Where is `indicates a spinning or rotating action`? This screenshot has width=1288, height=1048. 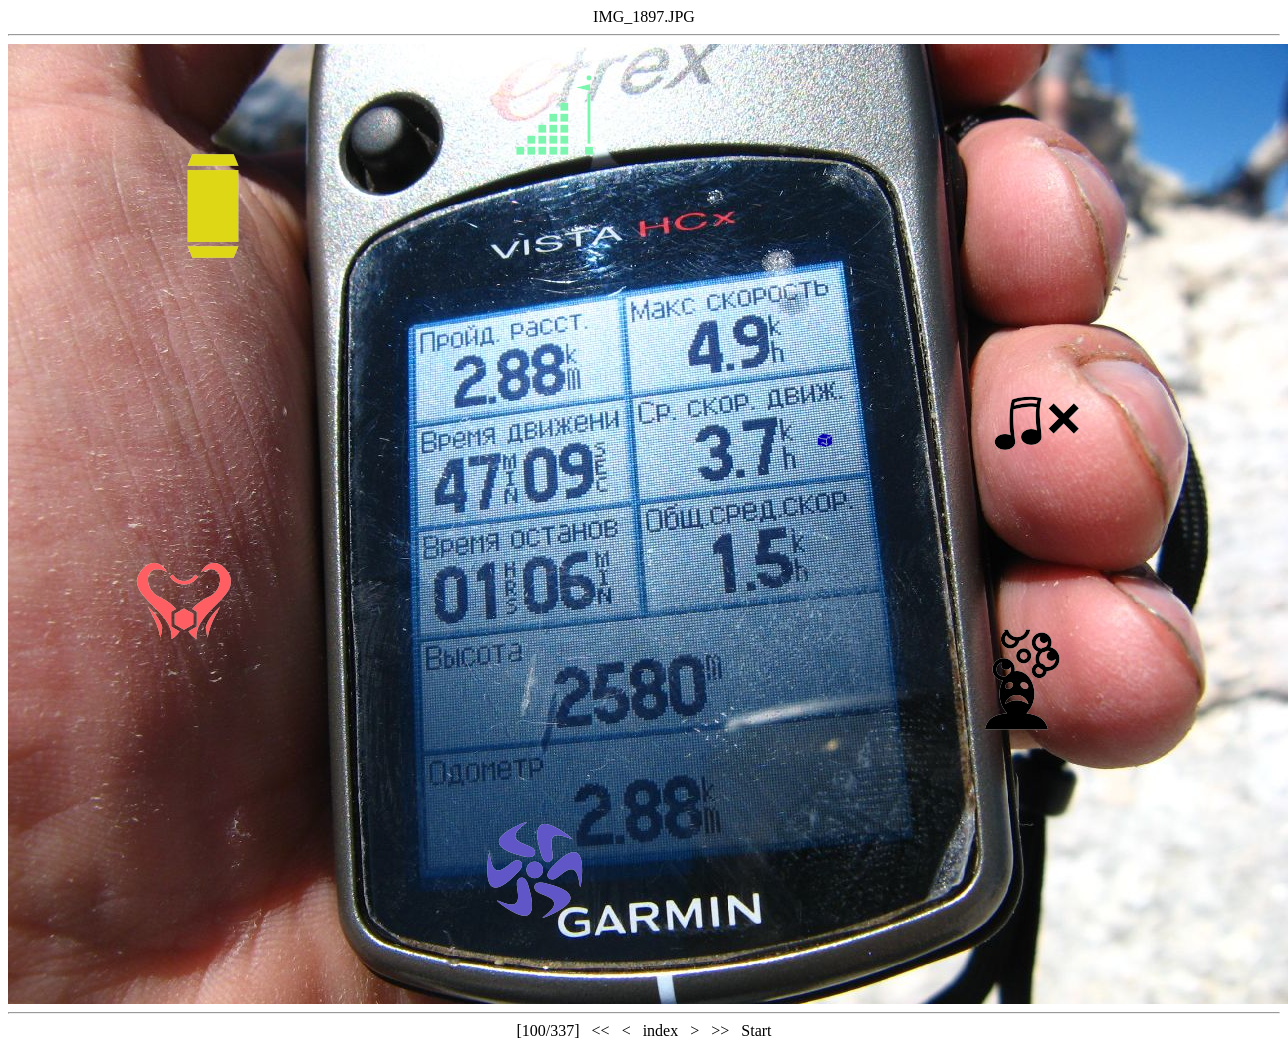
indicates a spinning or rotating action is located at coordinates (535, 869).